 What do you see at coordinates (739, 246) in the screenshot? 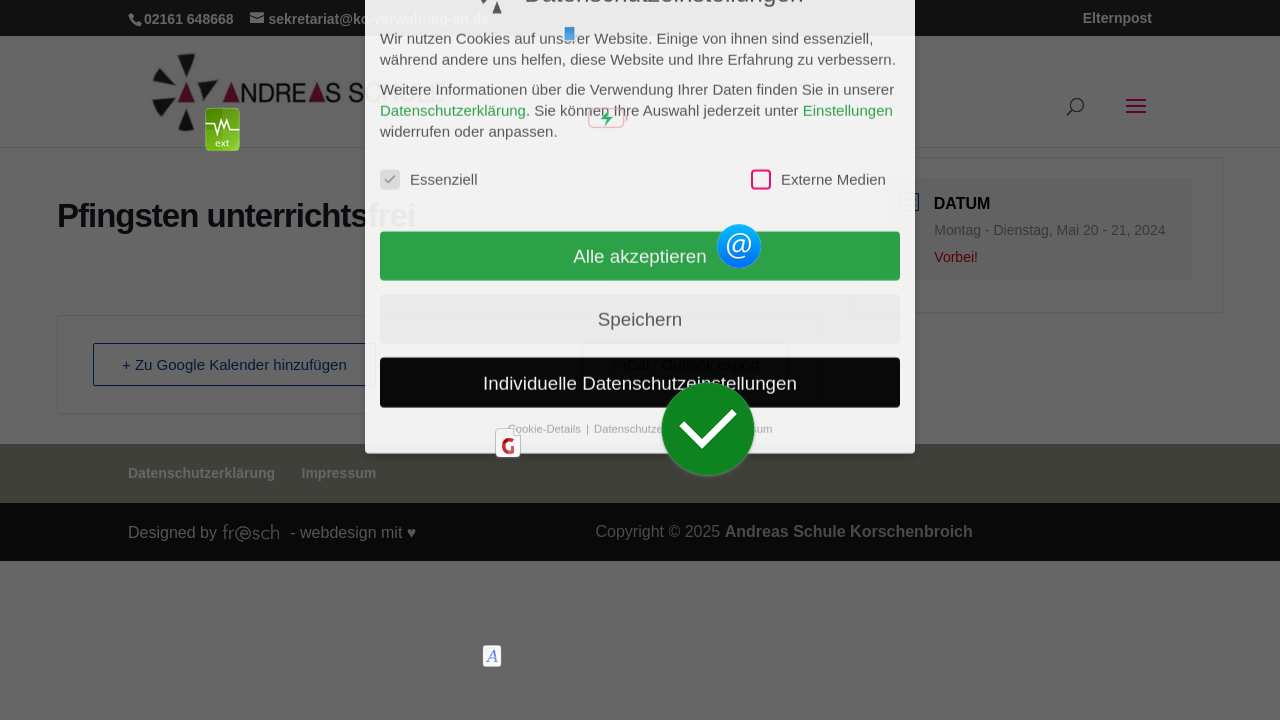
I see `manage your internet accounts` at bounding box center [739, 246].